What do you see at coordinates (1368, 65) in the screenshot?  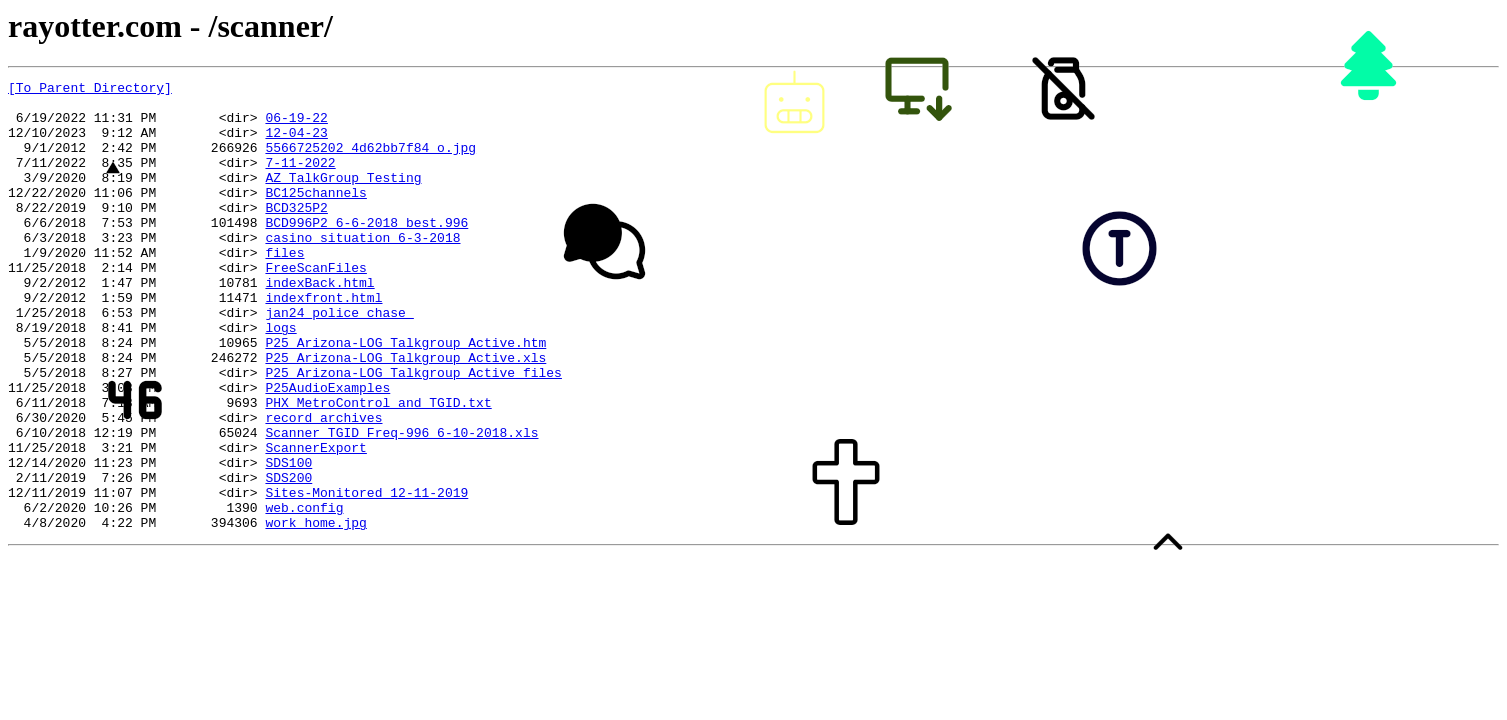 I see `indicates holiday or christmas-themed content` at bounding box center [1368, 65].